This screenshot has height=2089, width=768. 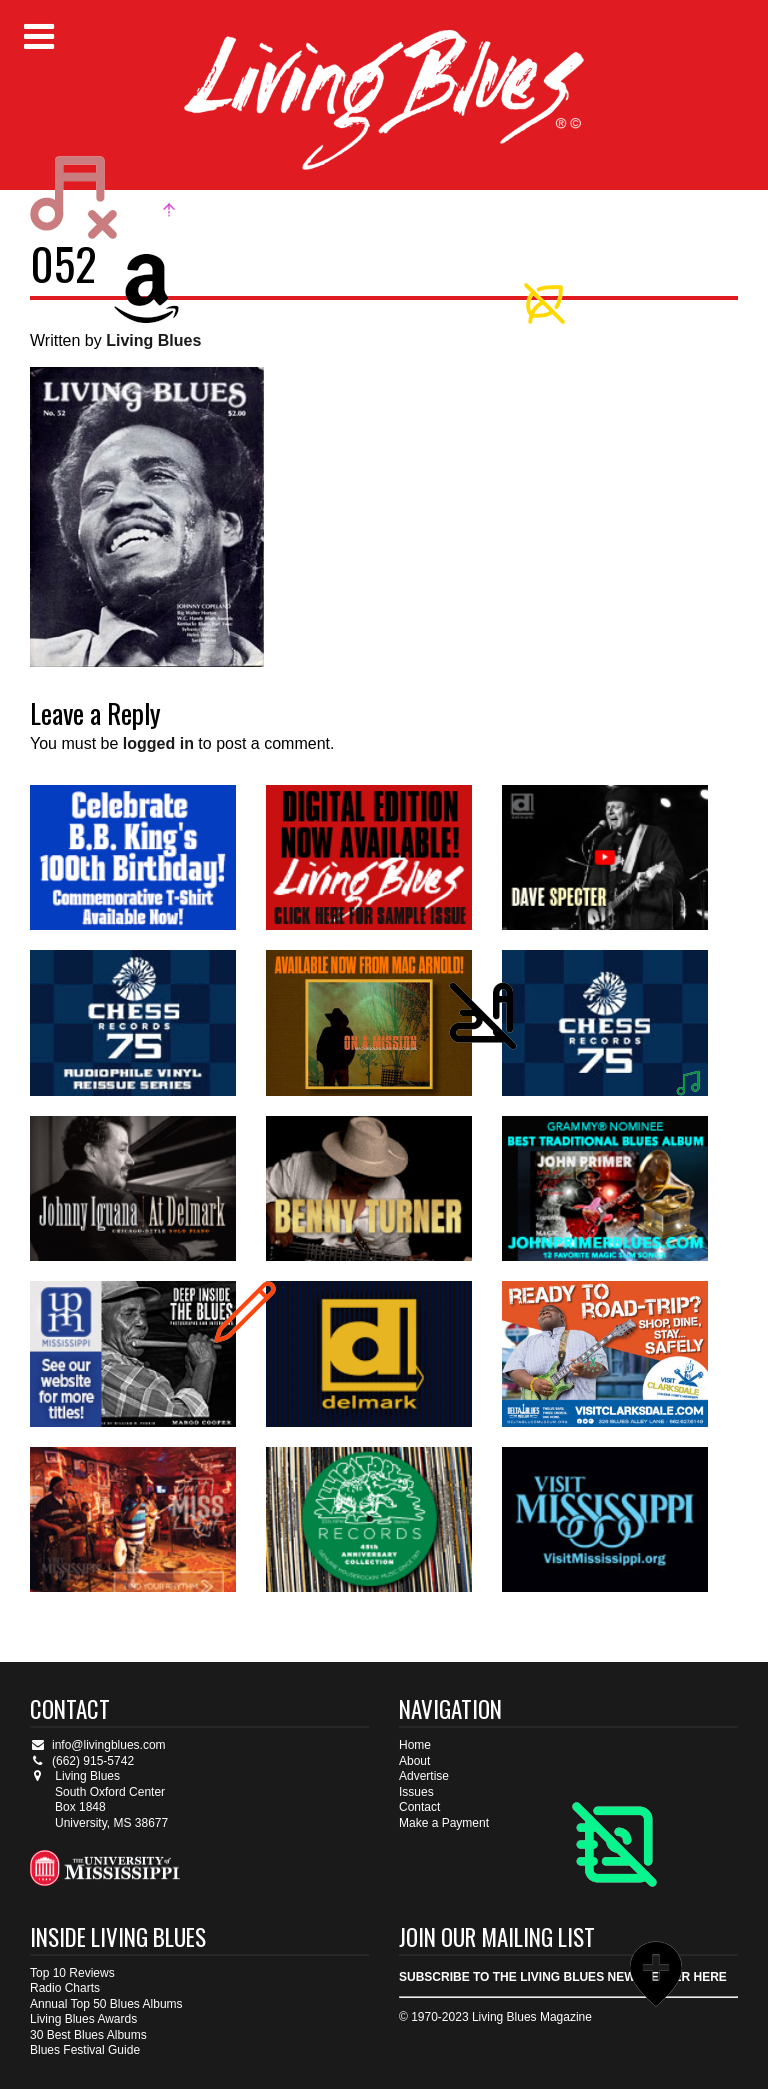 What do you see at coordinates (146, 288) in the screenshot?
I see `open the Amazon app or website` at bounding box center [146, 288].